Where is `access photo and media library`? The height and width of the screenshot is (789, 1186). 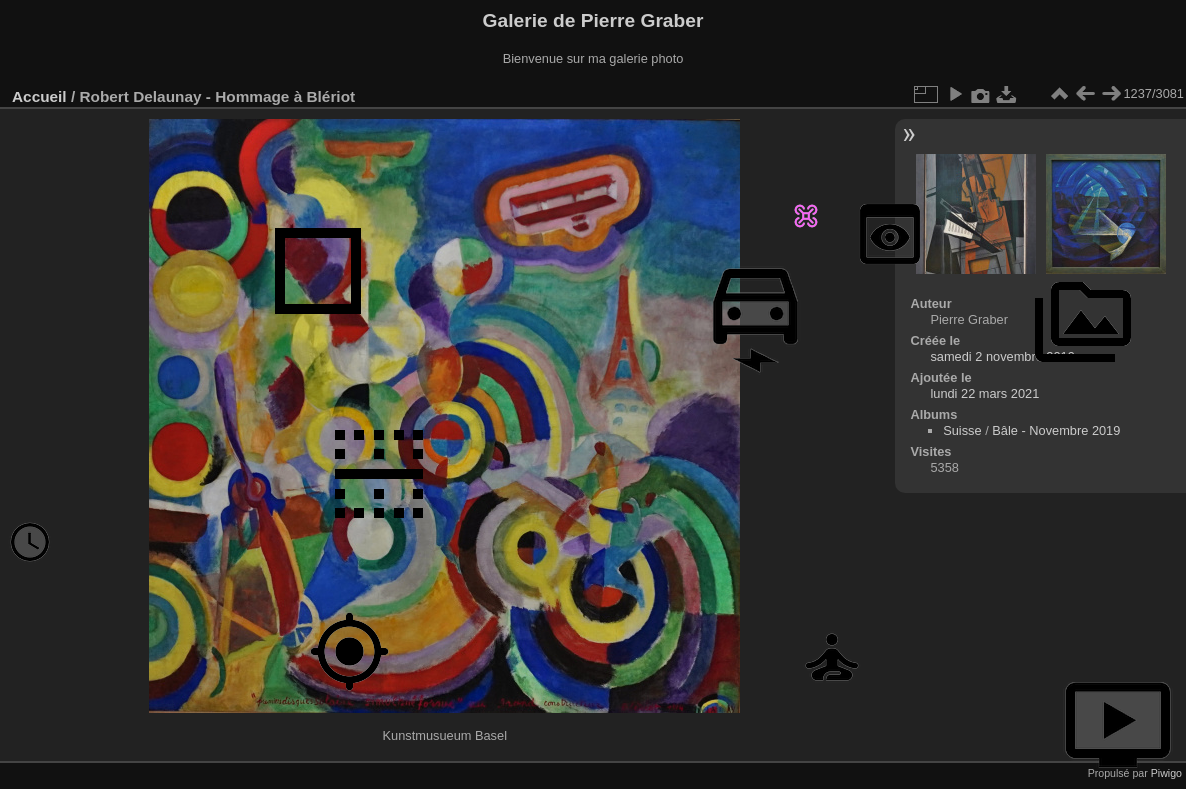 access photo and media library is located at coordinates (1083, 322).